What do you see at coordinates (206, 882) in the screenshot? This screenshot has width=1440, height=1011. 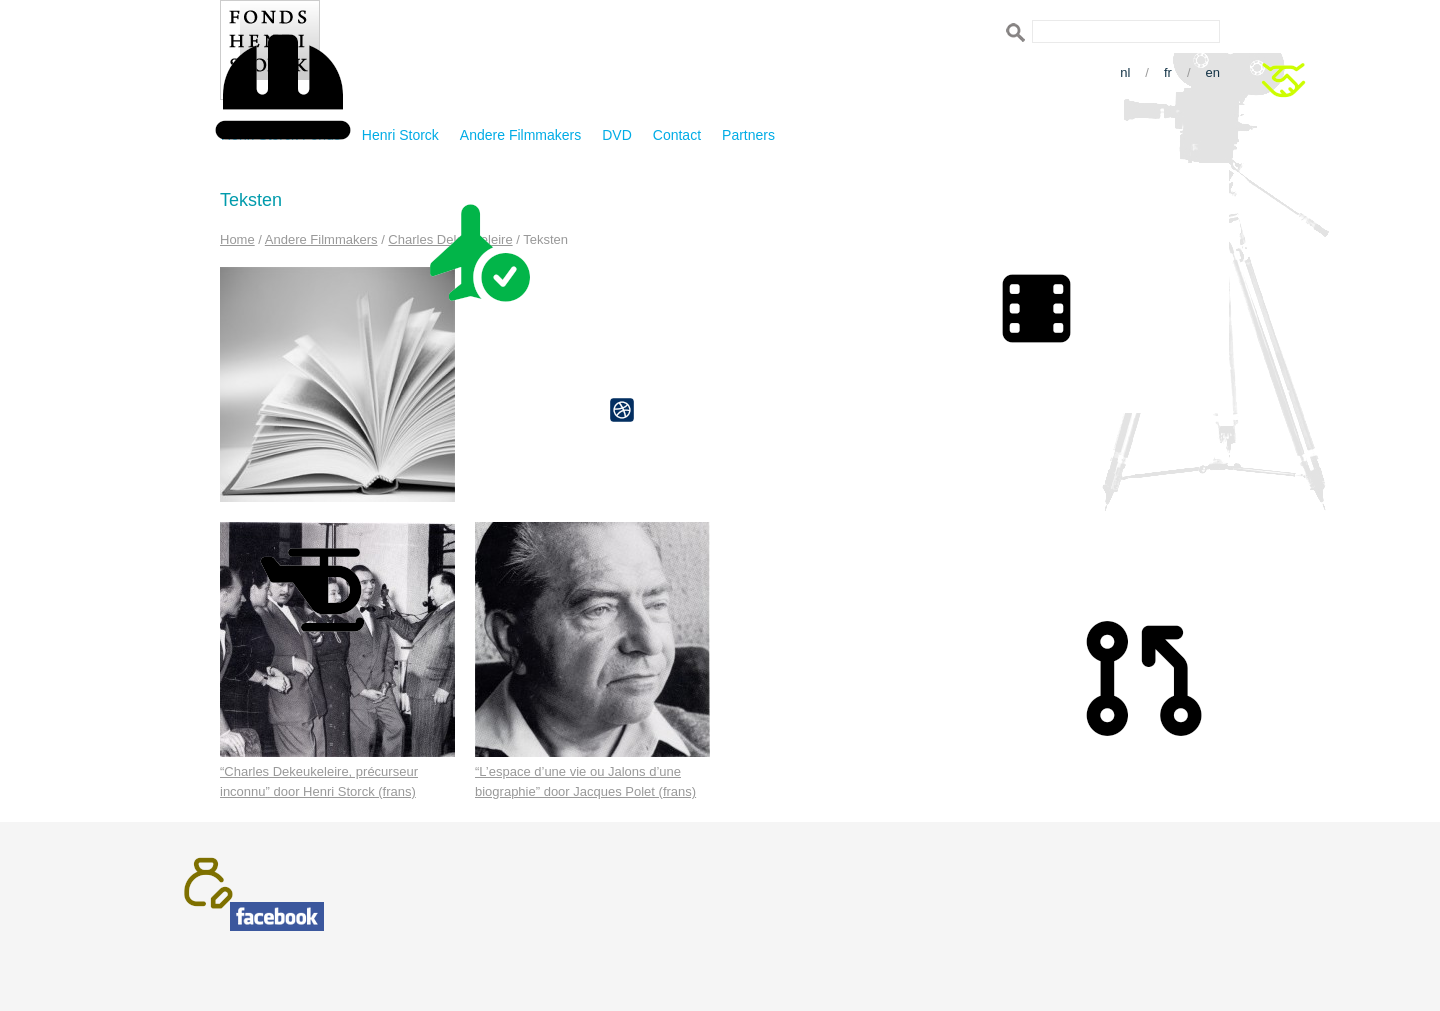 I see `edit budget or savings details` at bounding box center [206, 882].